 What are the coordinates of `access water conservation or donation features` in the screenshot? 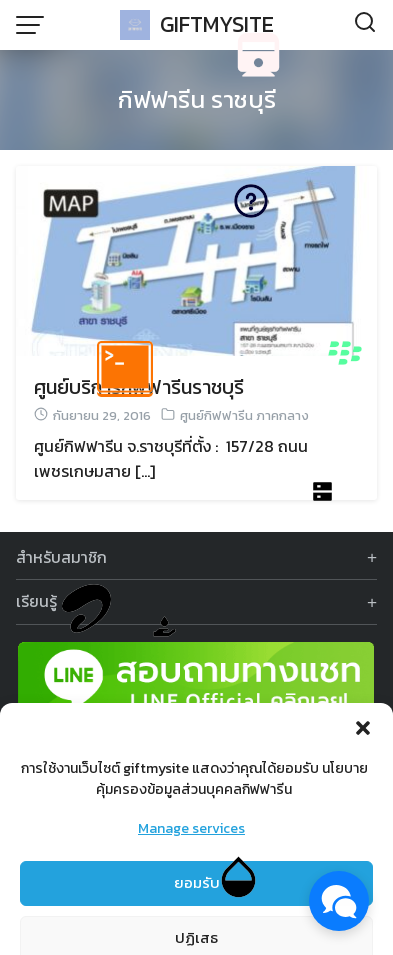 It's located at (164, 626).